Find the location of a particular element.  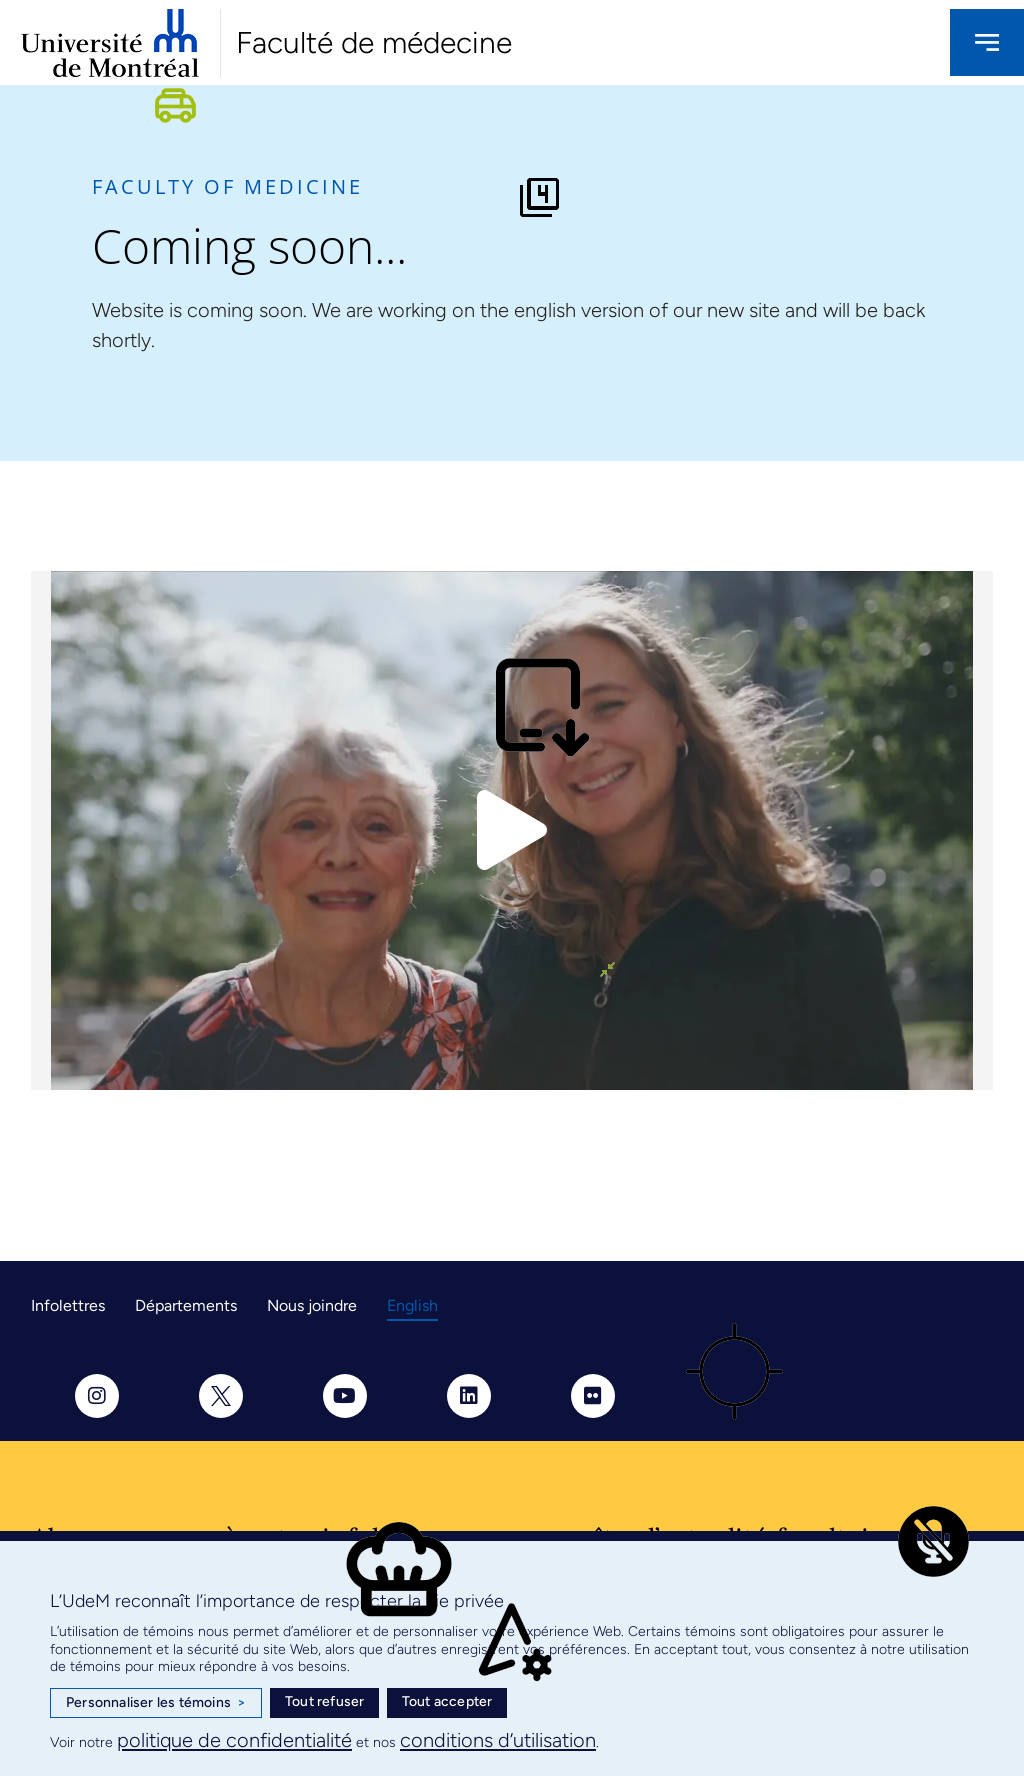

access cooking or recipe features is located at coordinates (399, 1571).